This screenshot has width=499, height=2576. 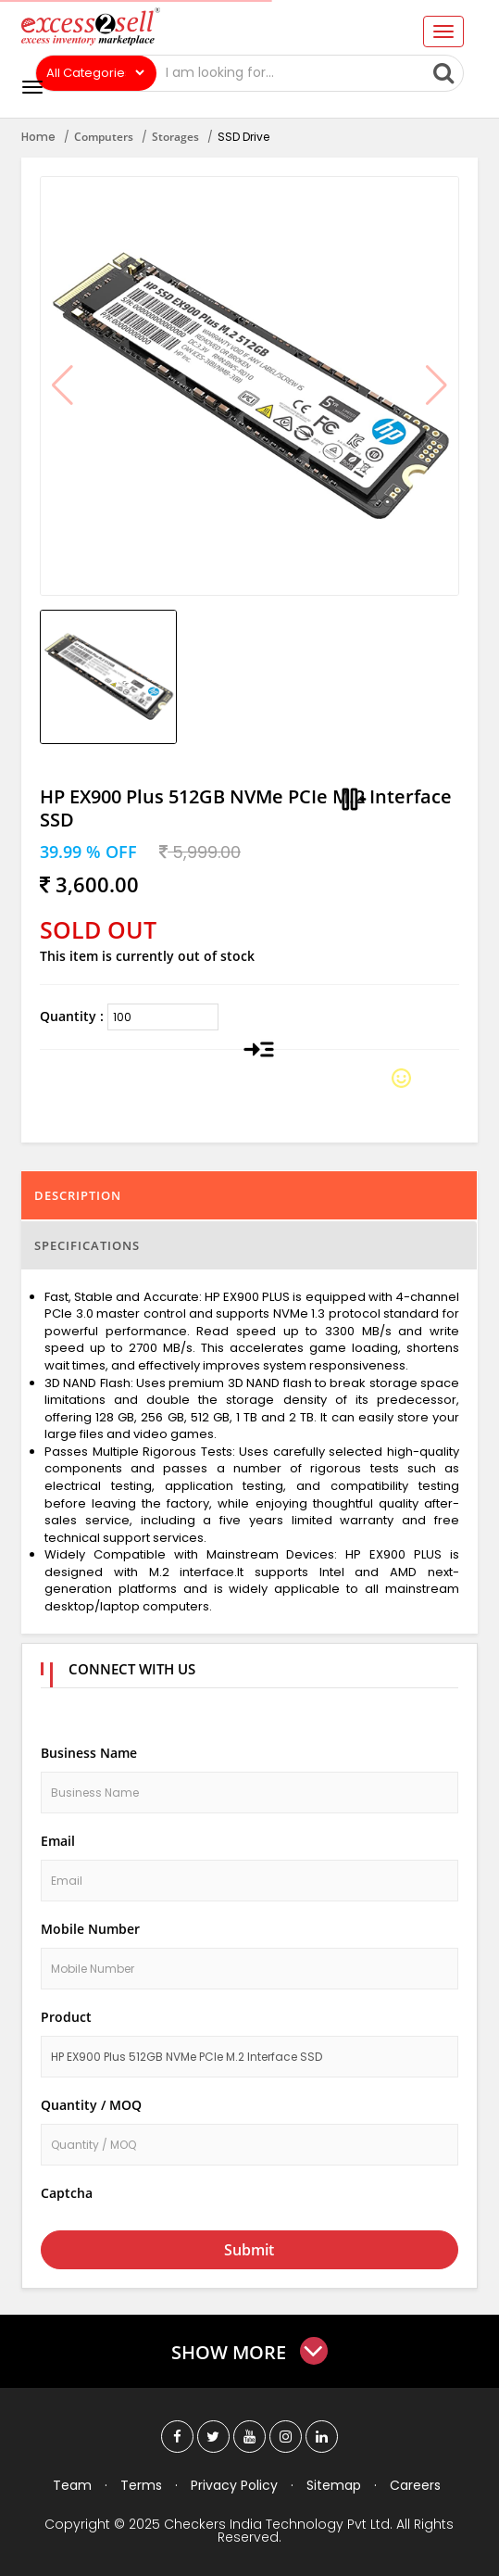 I want to click on expand to read more content, so click(x=258, y=1049).